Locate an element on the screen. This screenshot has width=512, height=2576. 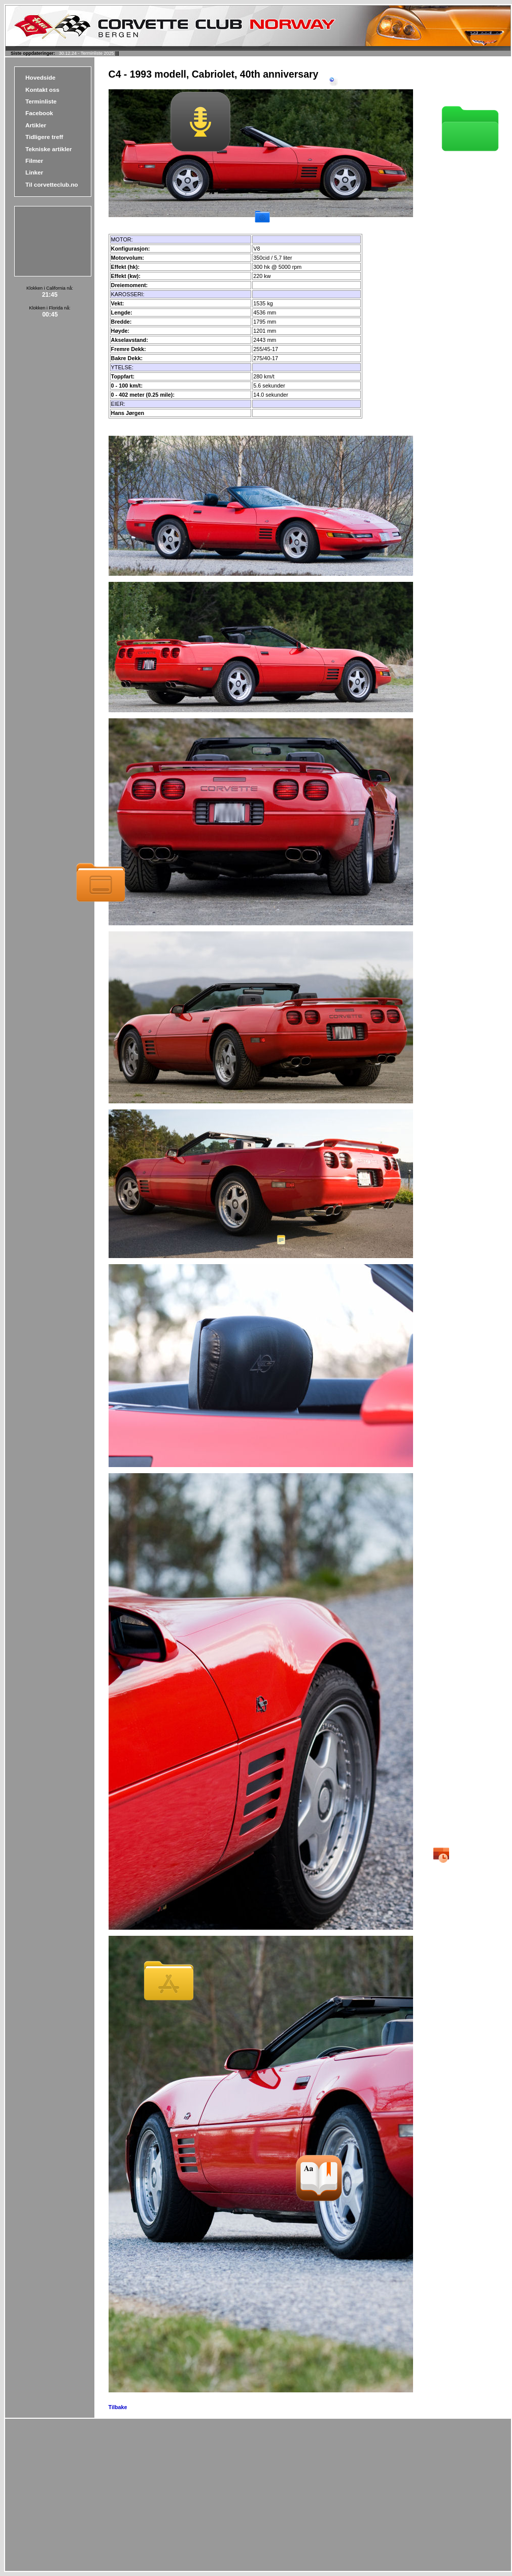
open amarok podcast app is located at coordinates (200, 122).